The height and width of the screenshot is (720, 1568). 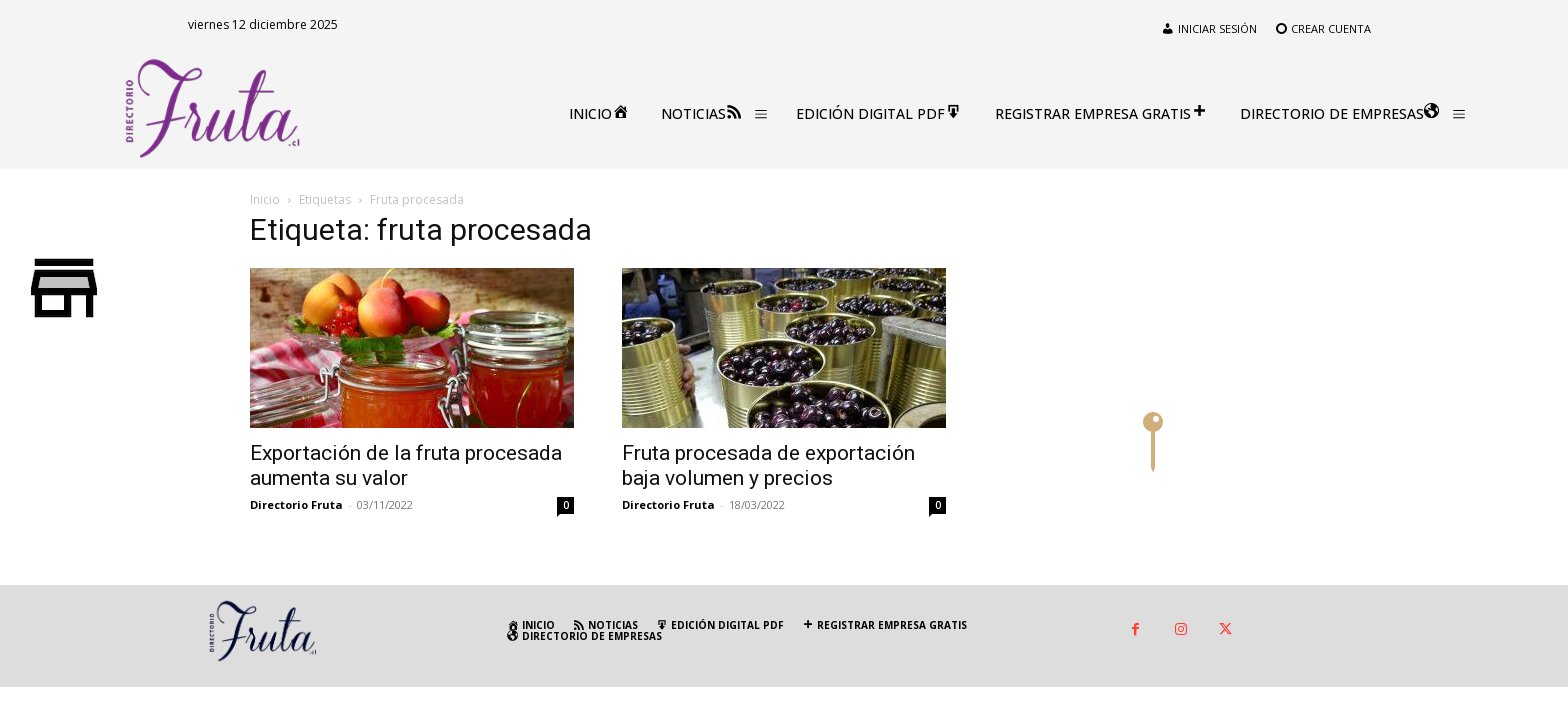 I want to click on pin an item to keep it visible, so click(x=1153, y=442).